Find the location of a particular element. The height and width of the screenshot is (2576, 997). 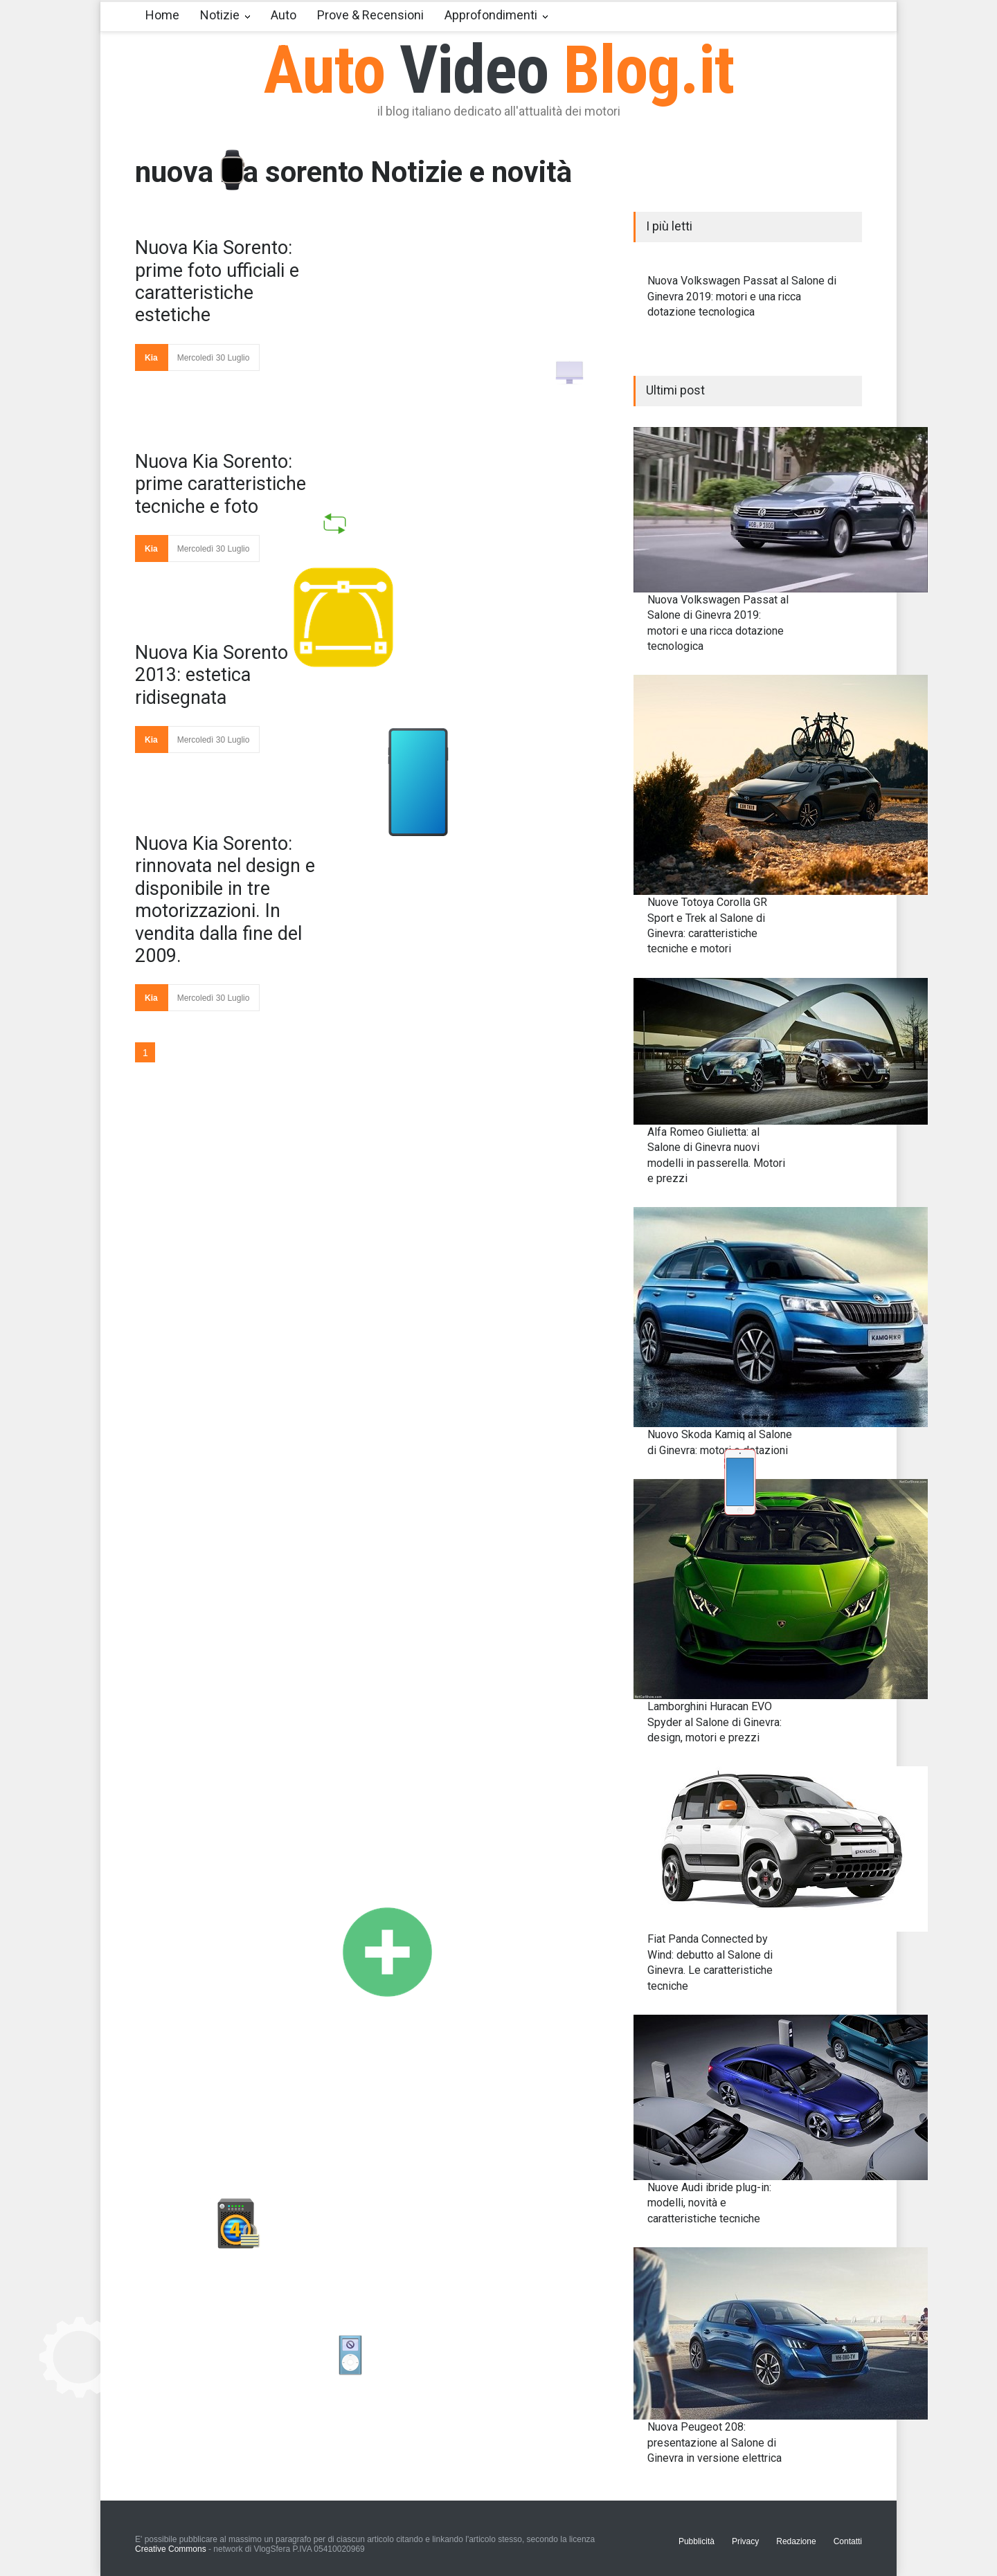

indicates a newly added file in version control is located at coordinates (387, 1952).